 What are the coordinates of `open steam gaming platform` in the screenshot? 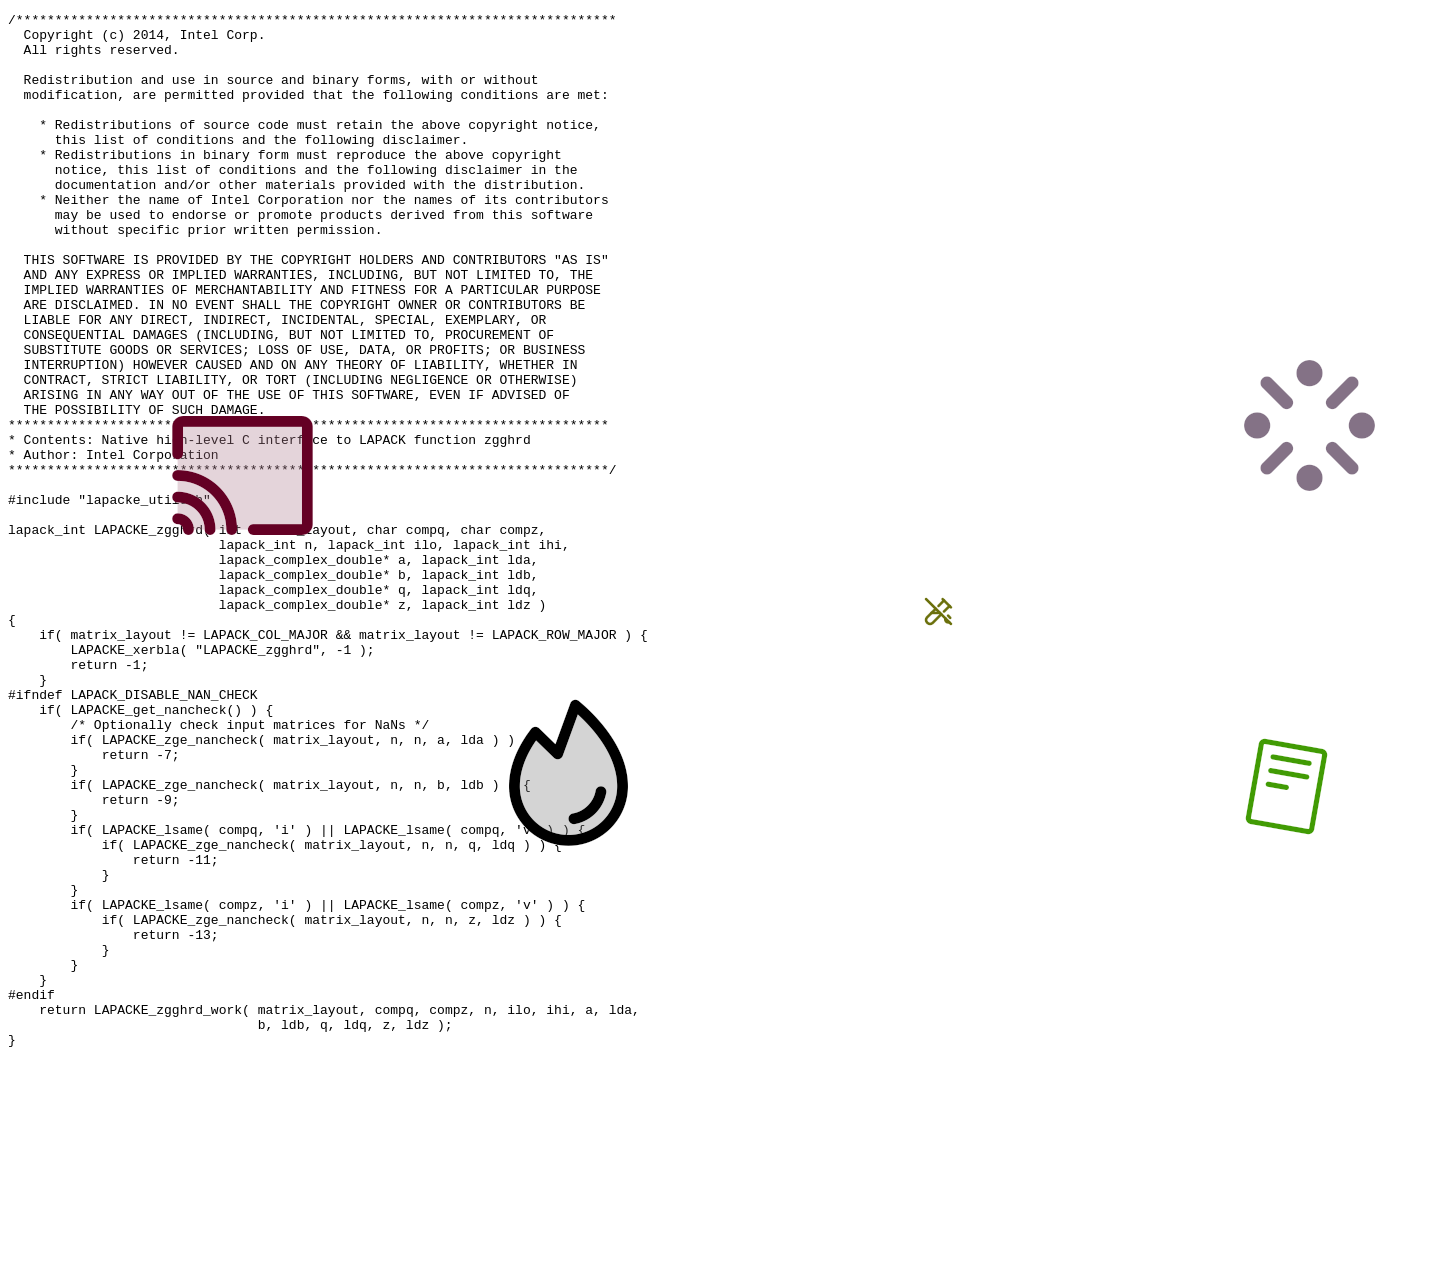 It's located at (1309, 425).